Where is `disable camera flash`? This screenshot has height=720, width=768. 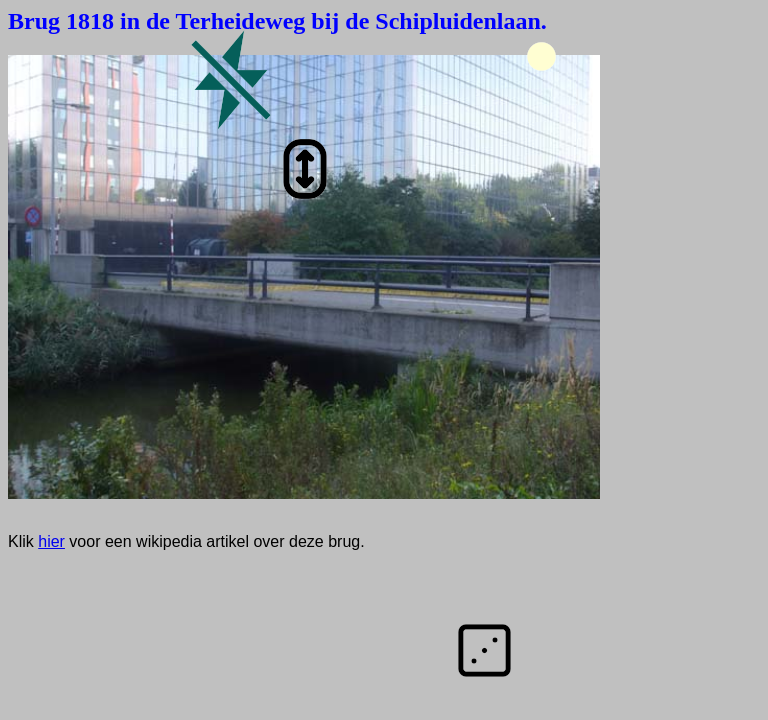 disable camera flash is located at coordinates (231, 80).